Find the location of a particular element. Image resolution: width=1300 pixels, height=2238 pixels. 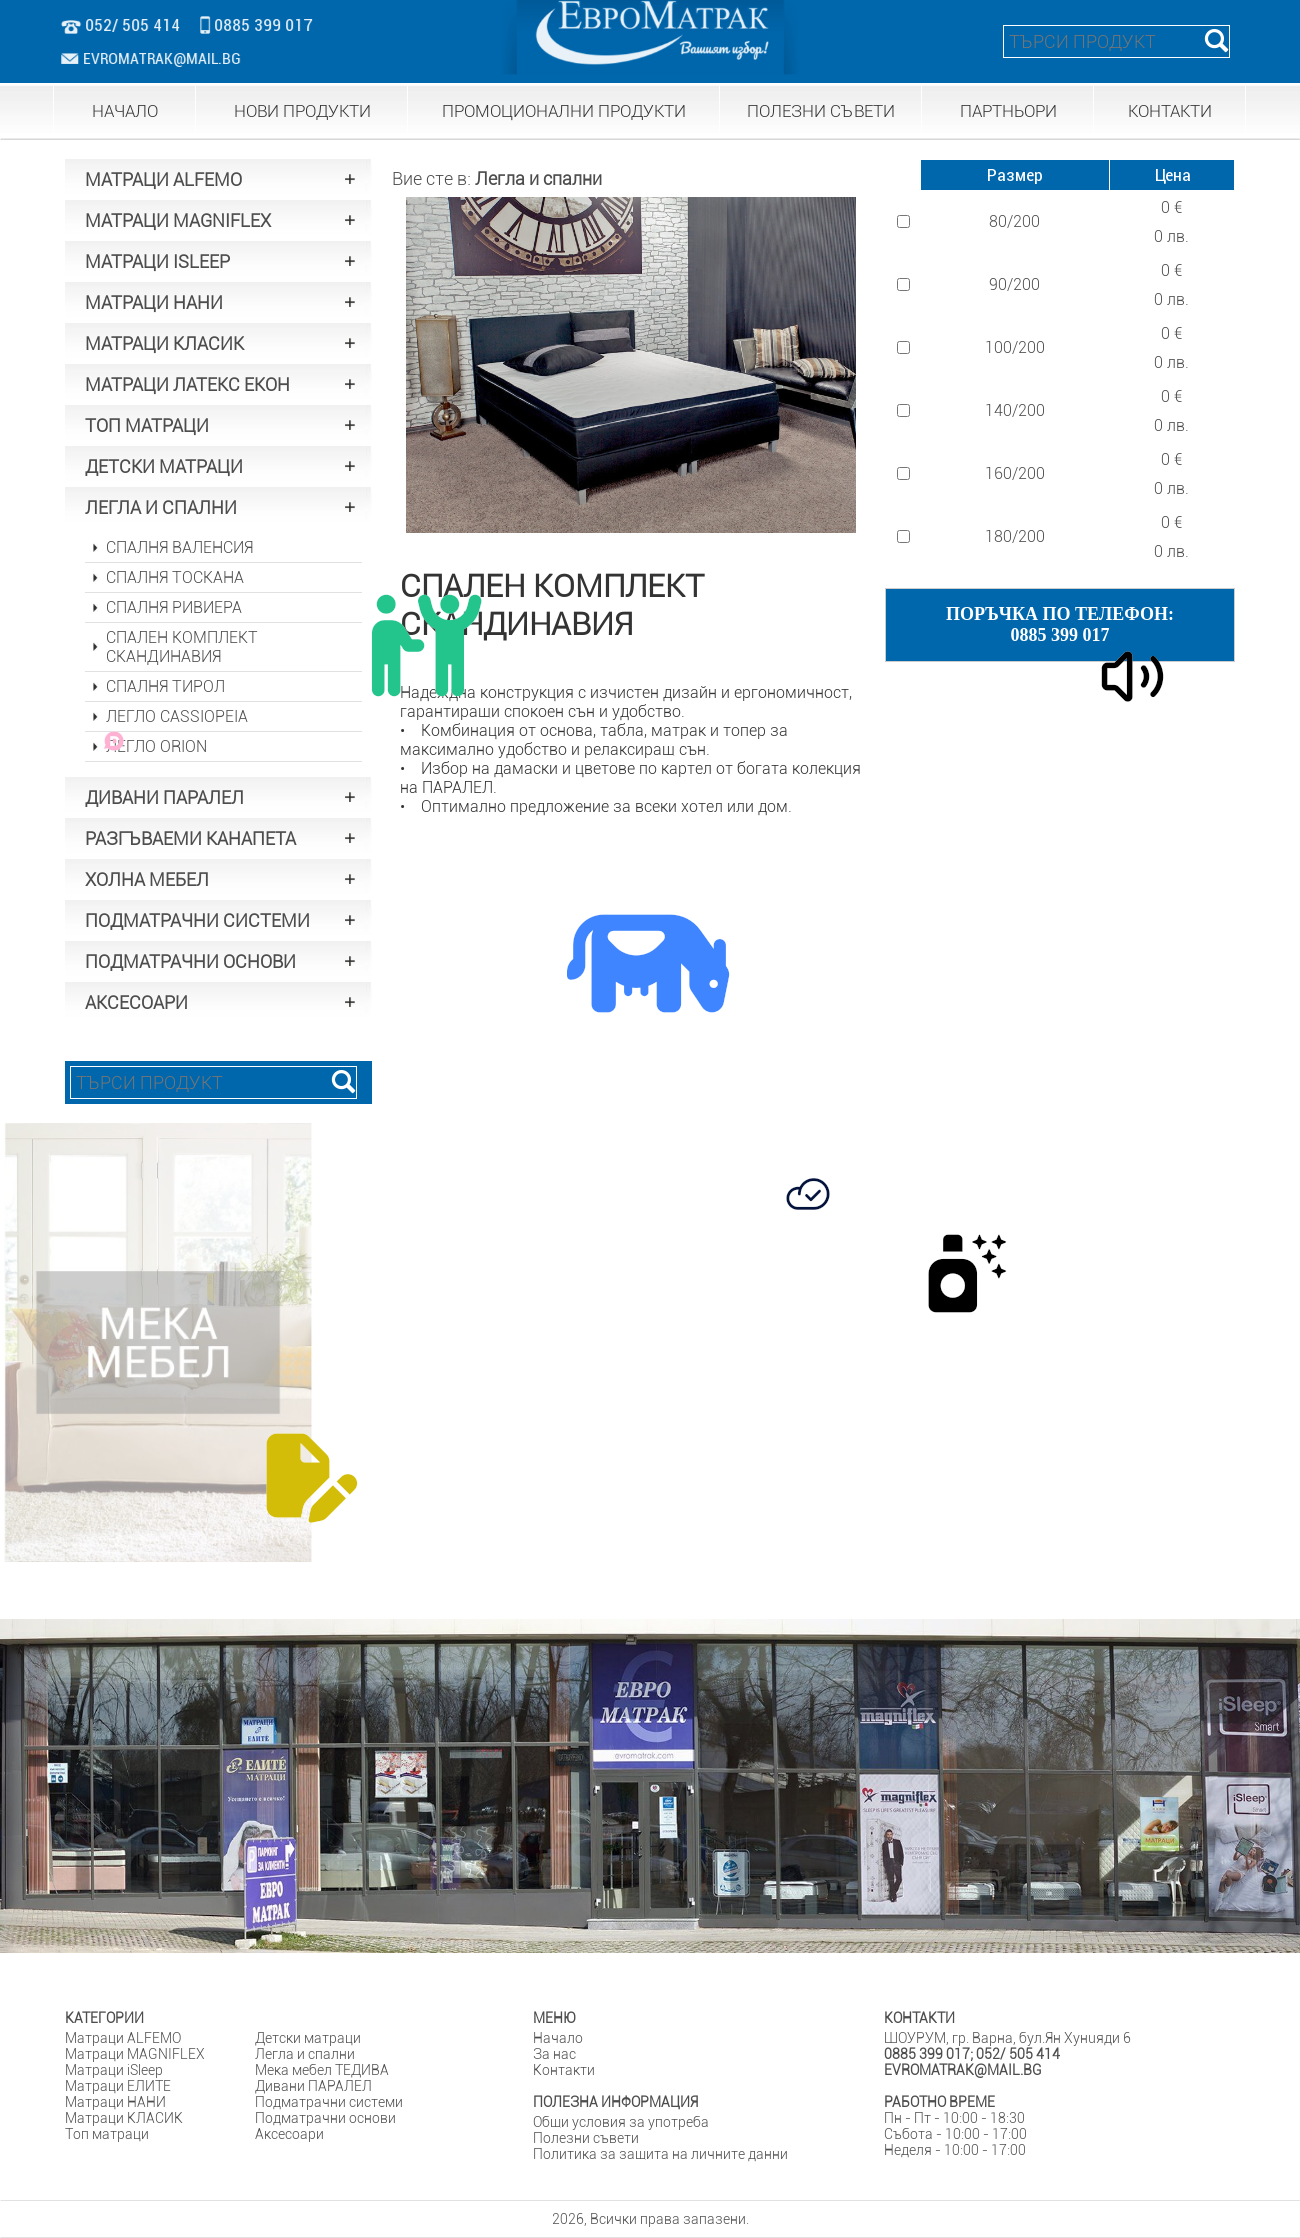

disqus commenting platform logo is located at coordinates (114, 741).